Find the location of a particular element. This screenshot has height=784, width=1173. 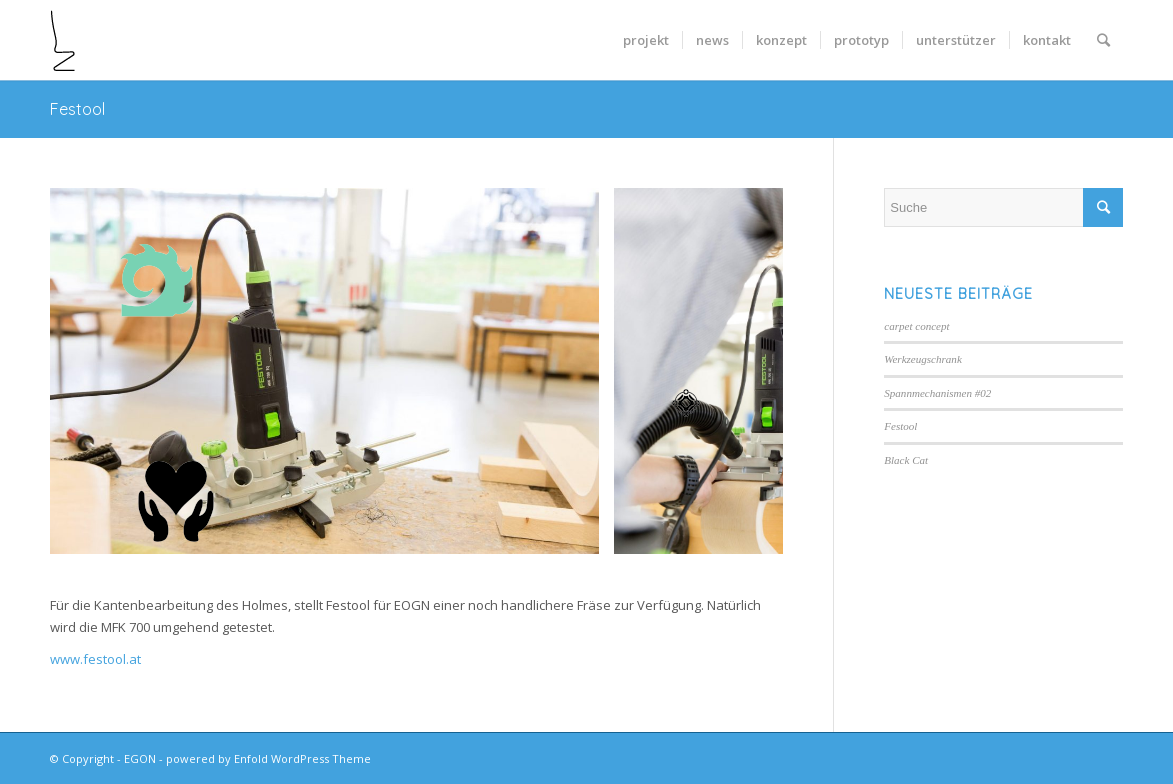

add to favorites or wishlist is located at coordinates (176, 501).